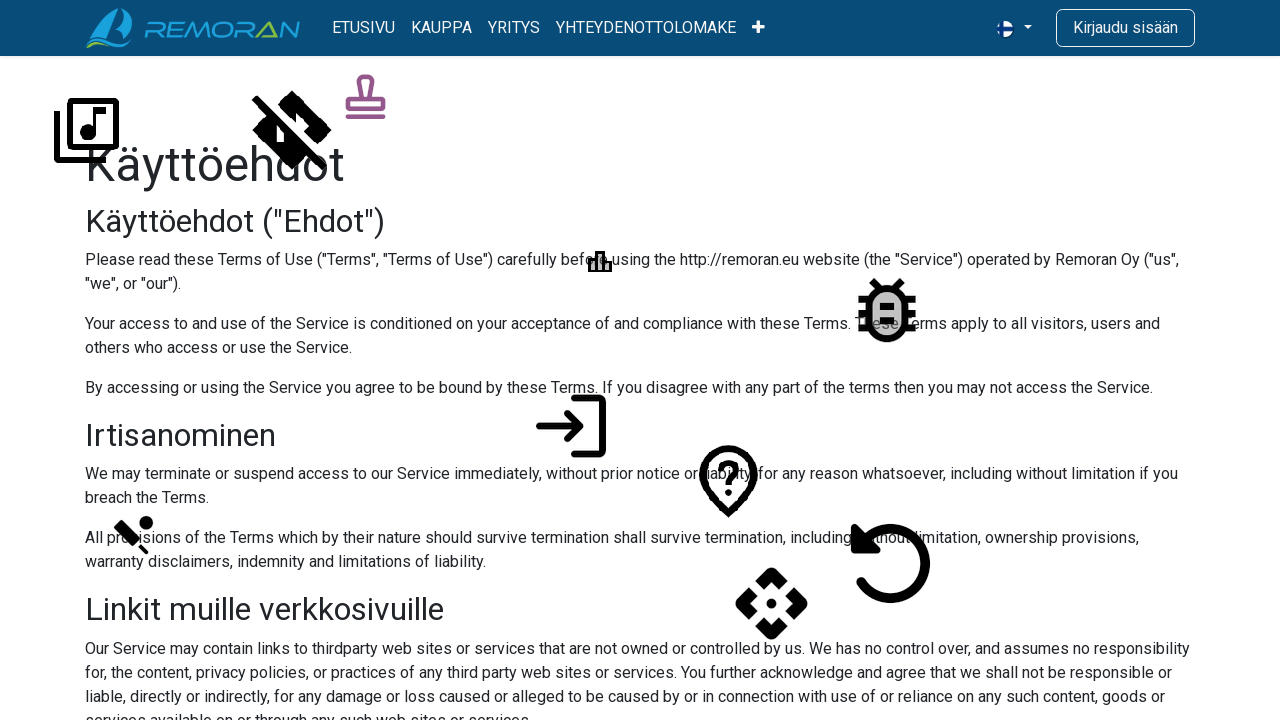 This screenshot has height=720, width=1280. Describe the element at coordinates (728, 481) in the screenshot. I see `unknown or unverified location` at that location.